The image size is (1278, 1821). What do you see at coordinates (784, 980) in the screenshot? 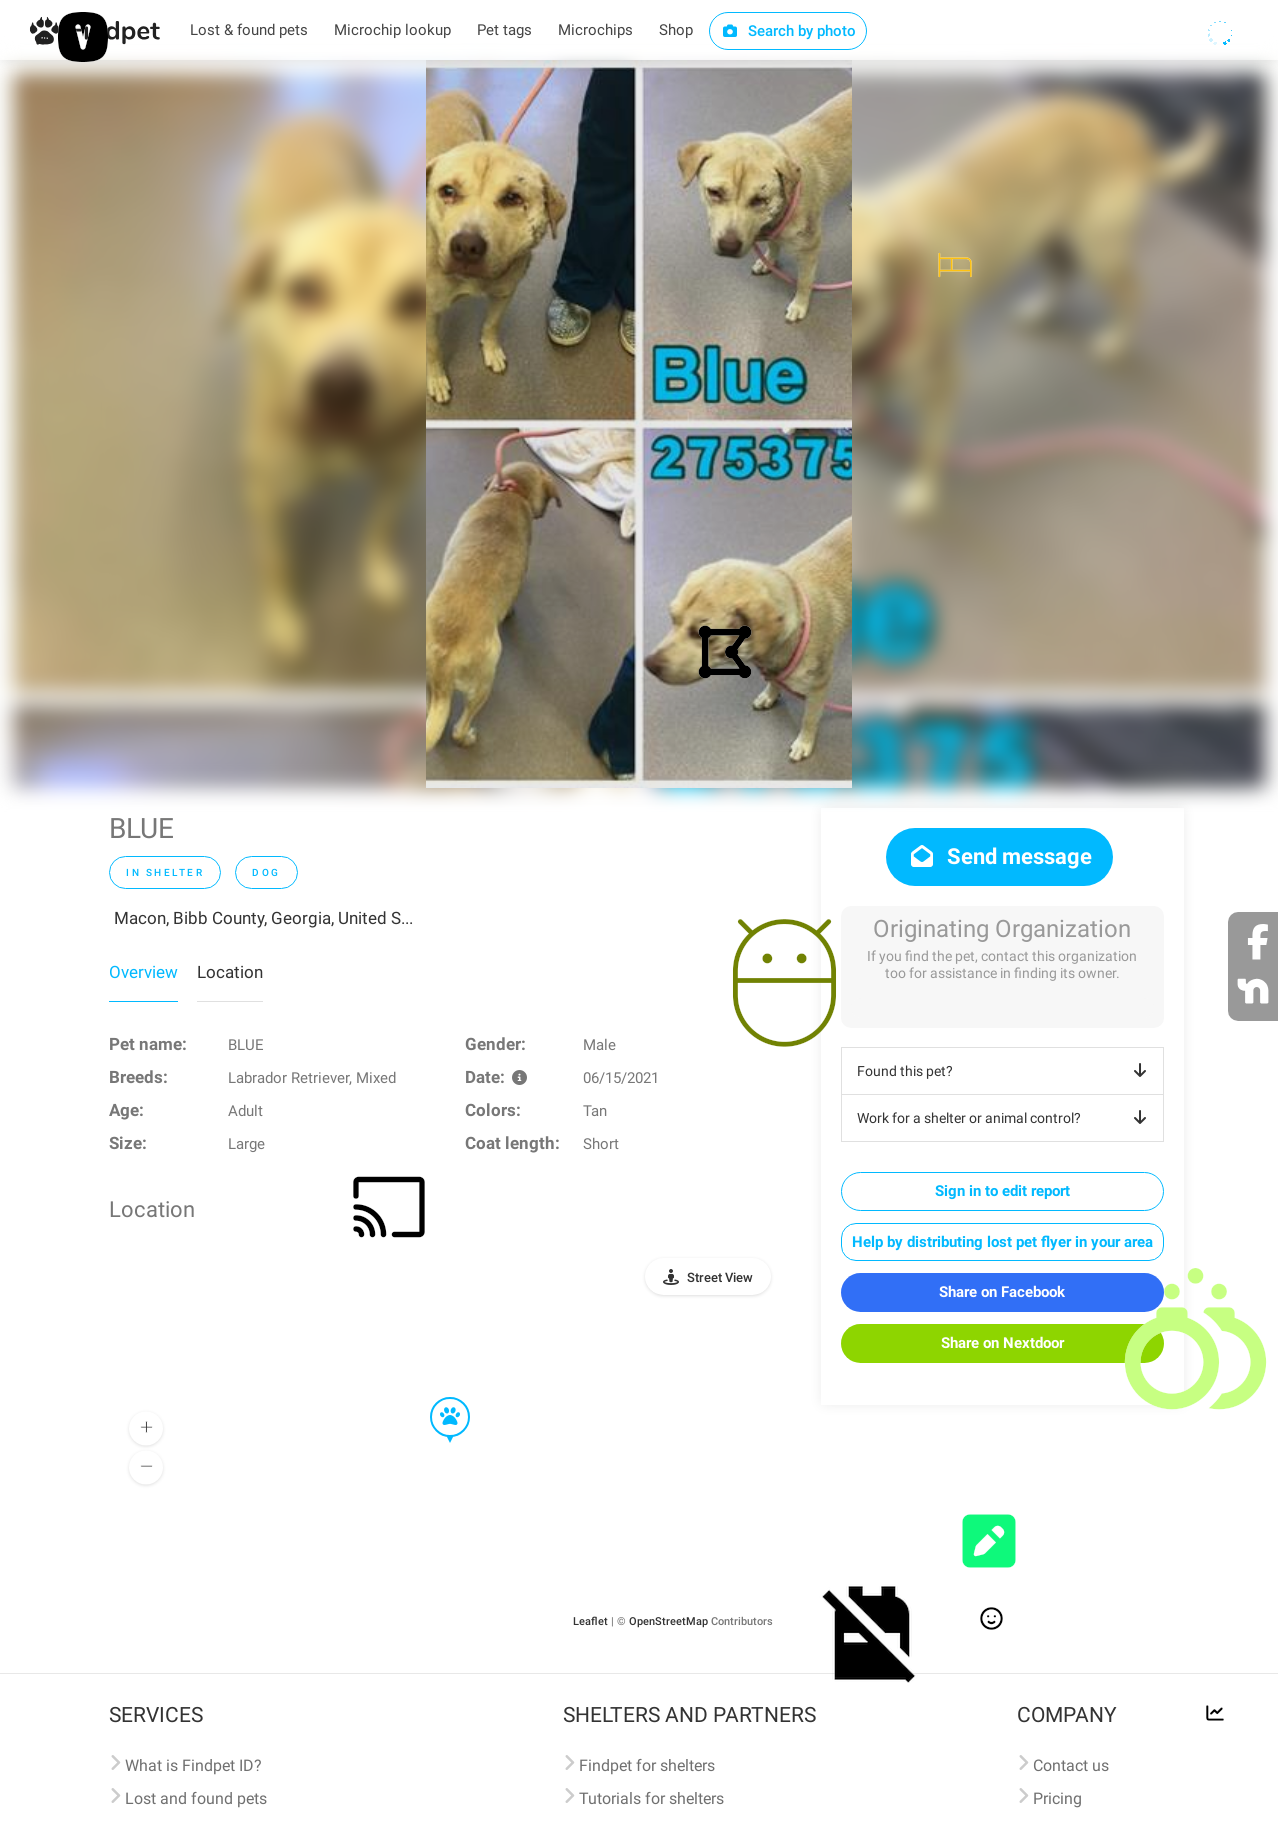
I see `android device or system settings` at bounding box center [784, 980].